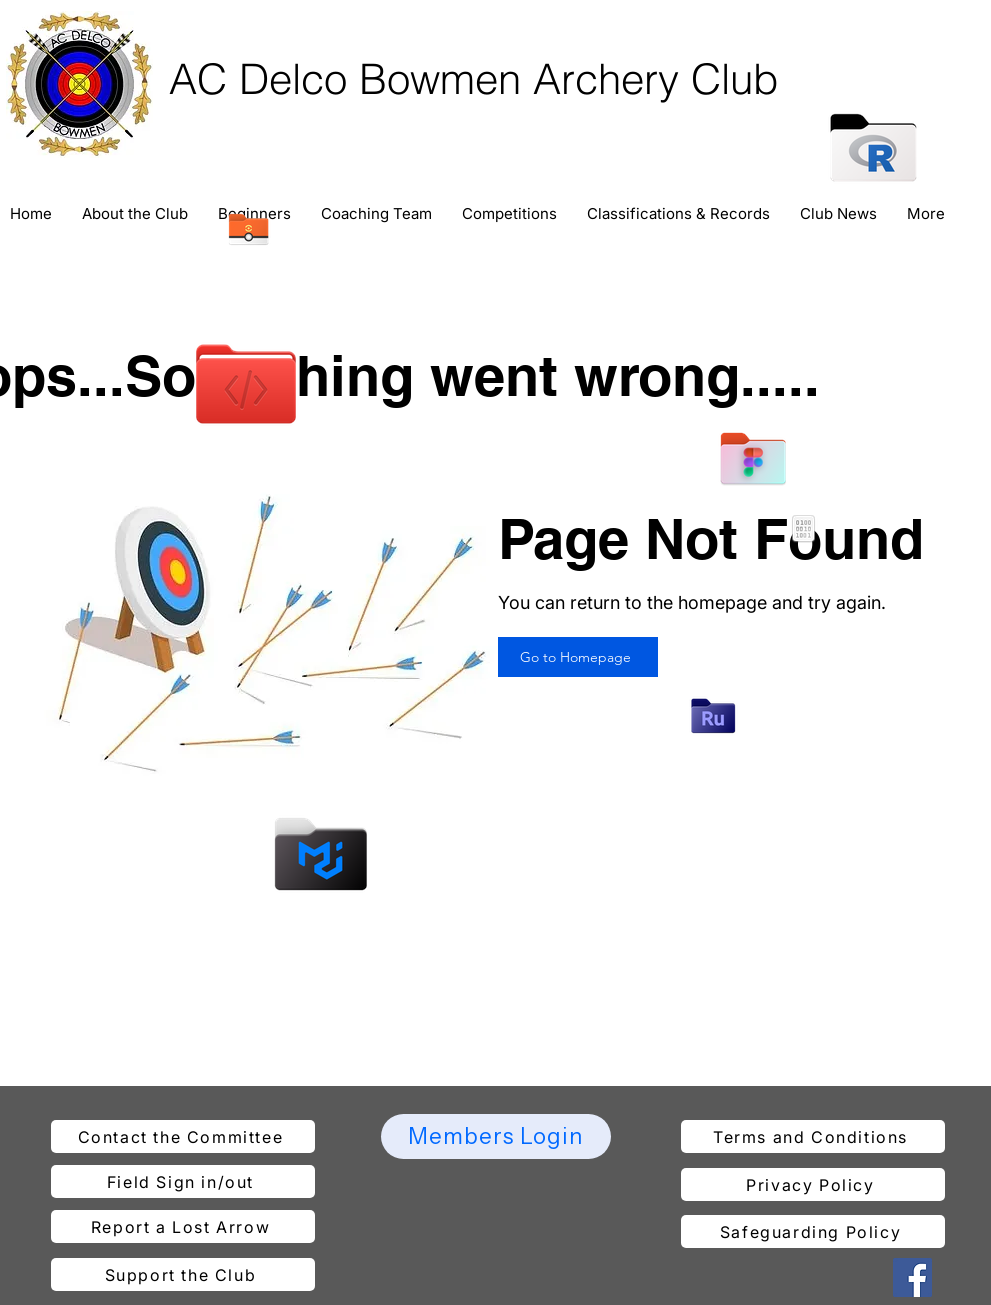  I want to click on executable or downloadable windows file, so click(803, 528).